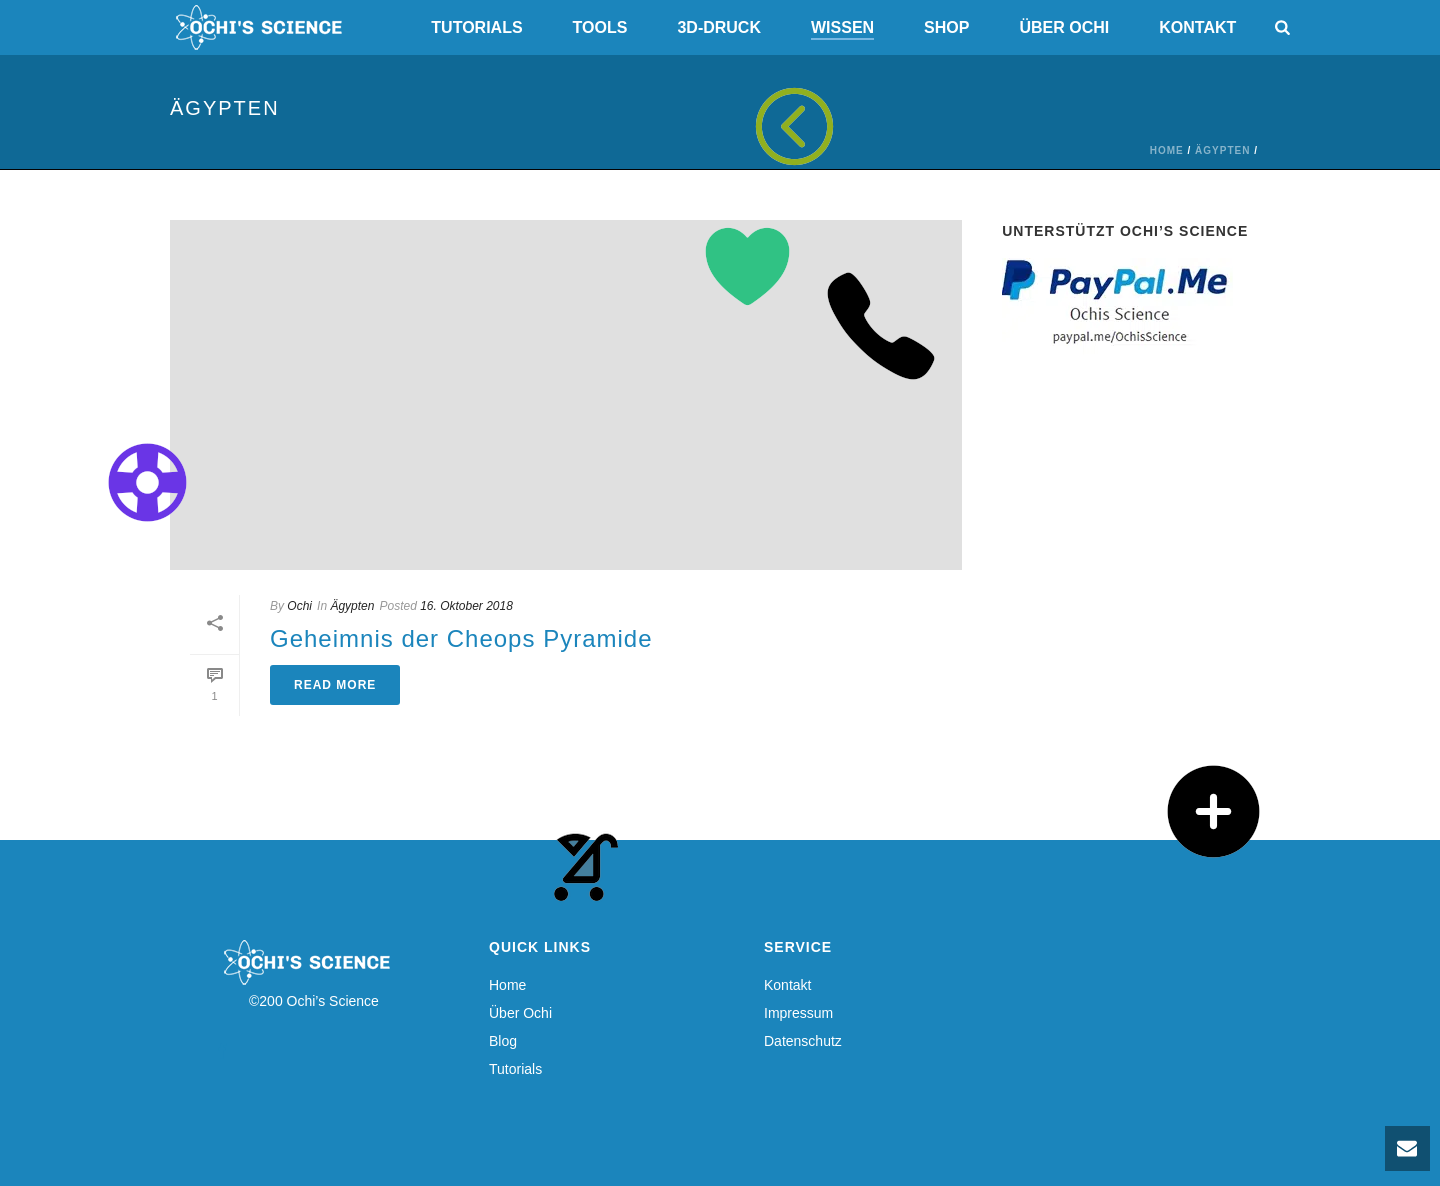 The height and width of the screenshot is (1186, 1440). I want to click on make a phone call, so click(881, 326).